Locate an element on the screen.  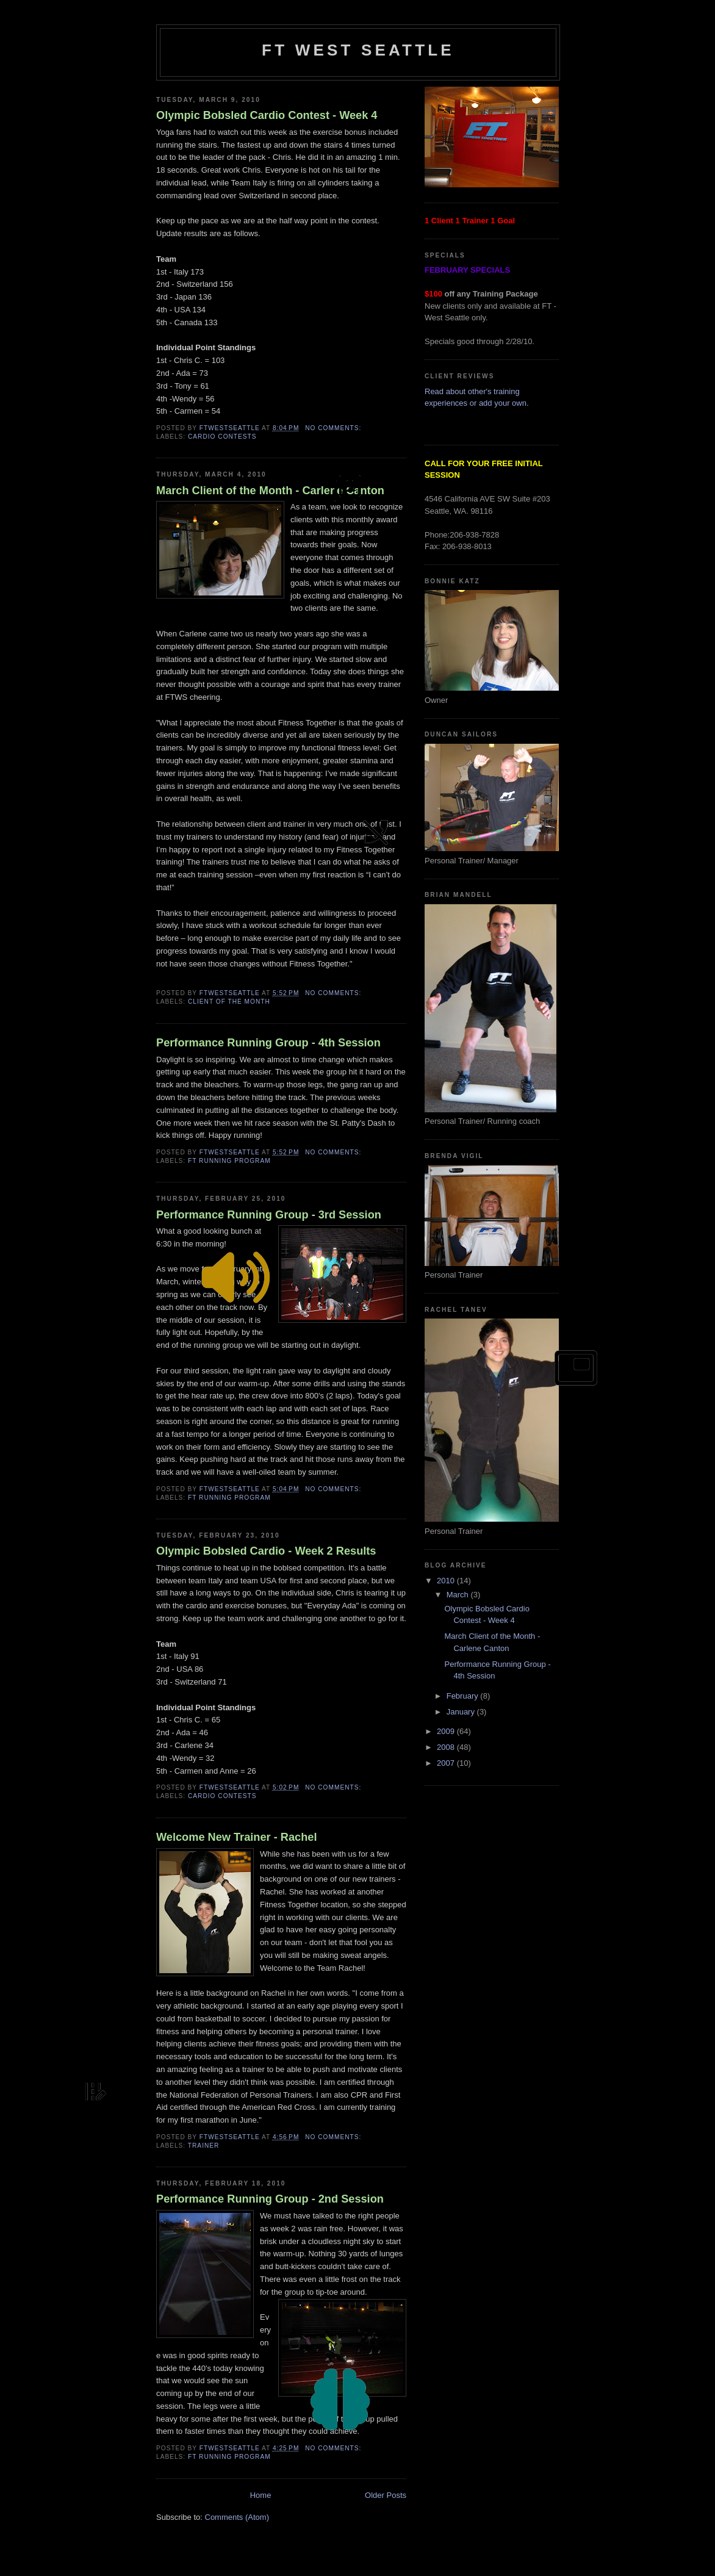
increase audio volume is located at coordinates (234, 1277).